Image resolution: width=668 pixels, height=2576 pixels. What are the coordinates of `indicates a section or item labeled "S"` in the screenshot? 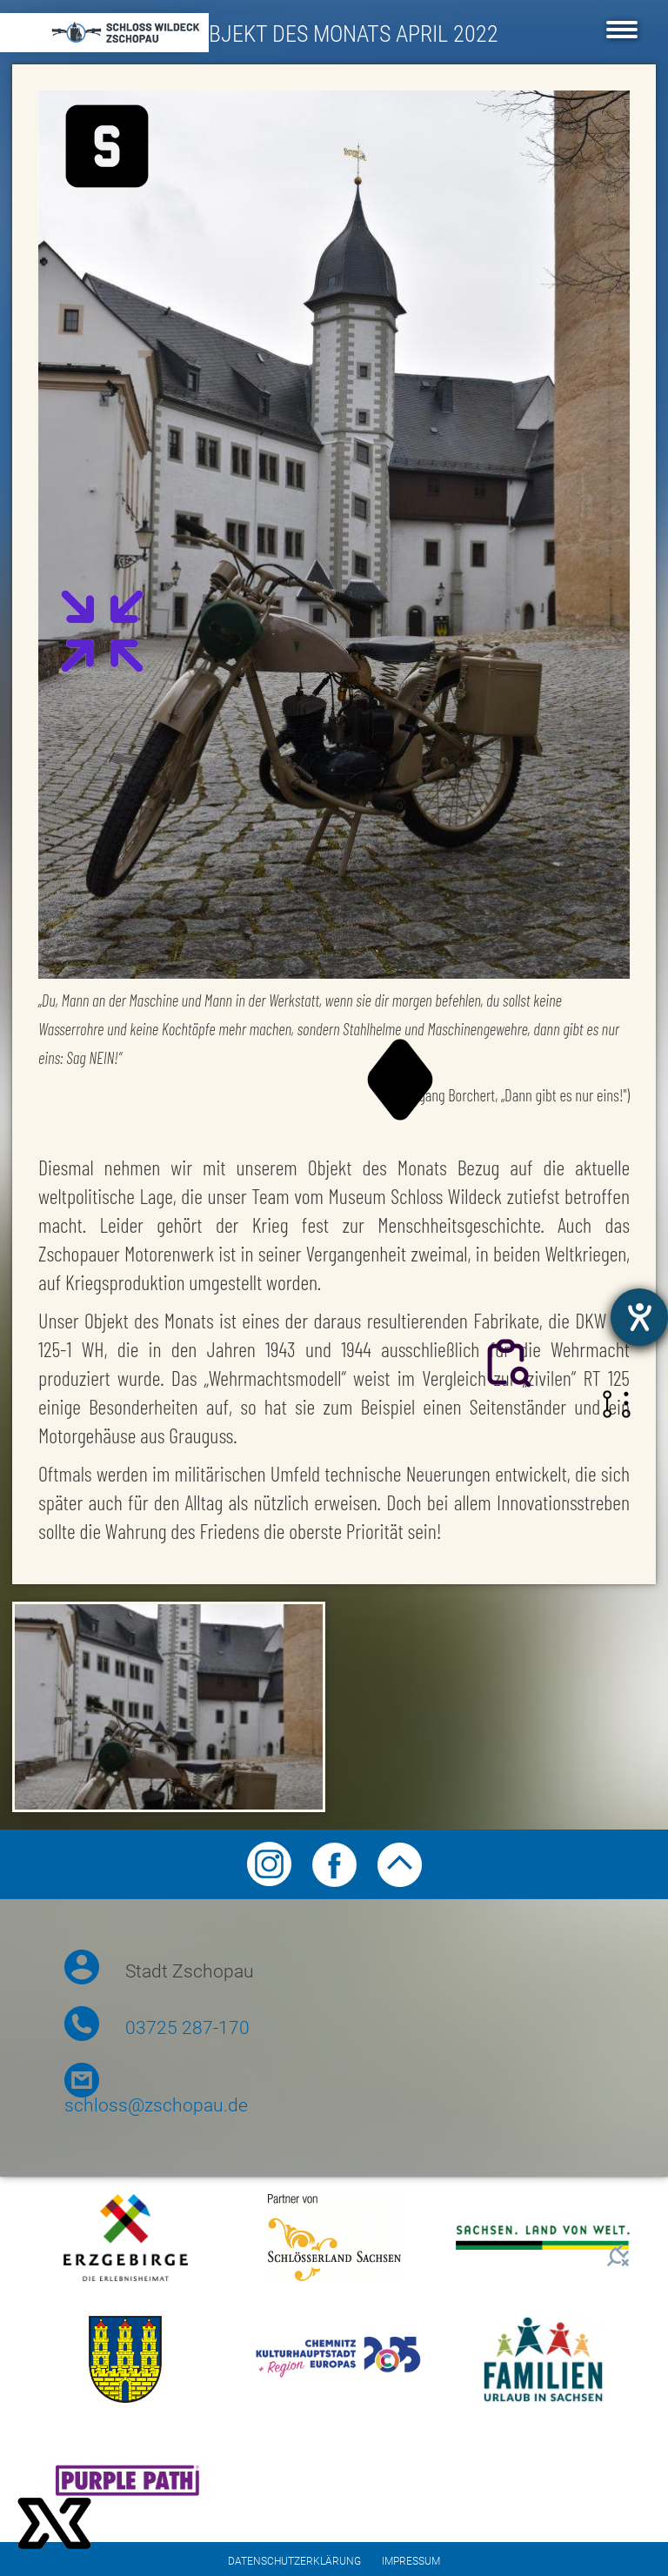 It's located at (107, 146).